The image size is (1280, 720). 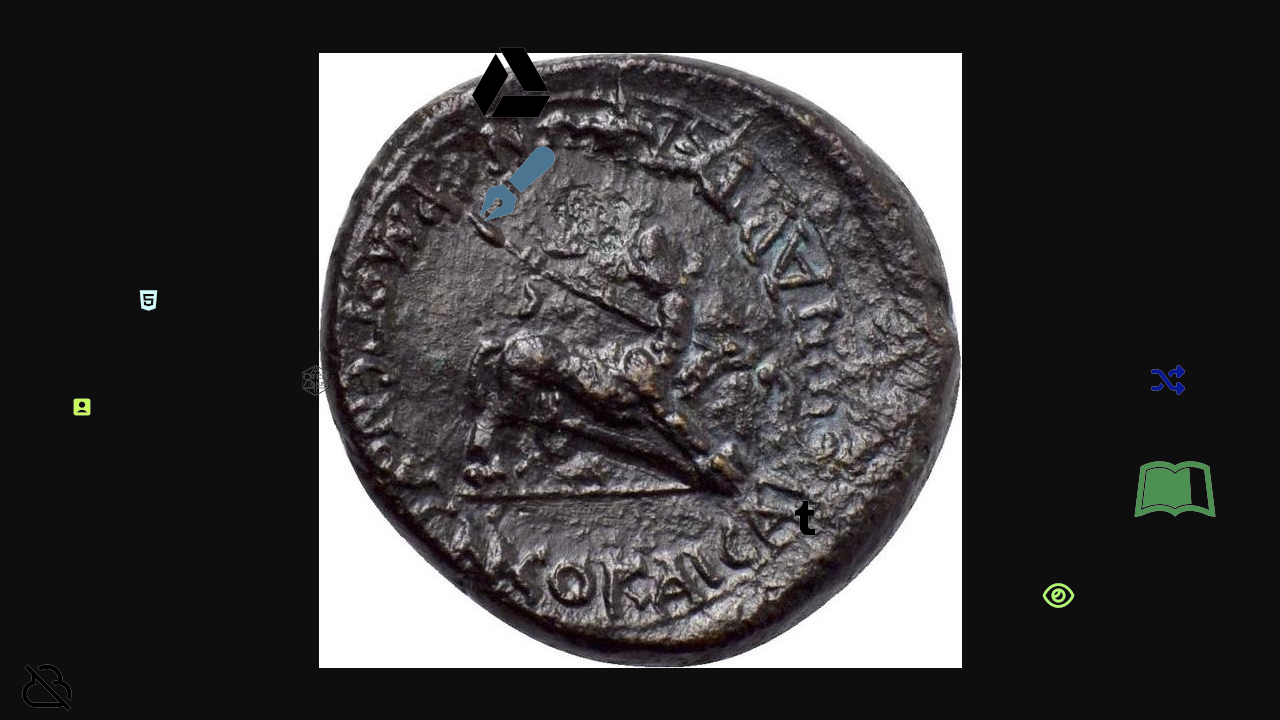 What do you see at coordinates (315, 380) in the screenshot?
I see `critical role official logo` at bounding box center [315, 380].